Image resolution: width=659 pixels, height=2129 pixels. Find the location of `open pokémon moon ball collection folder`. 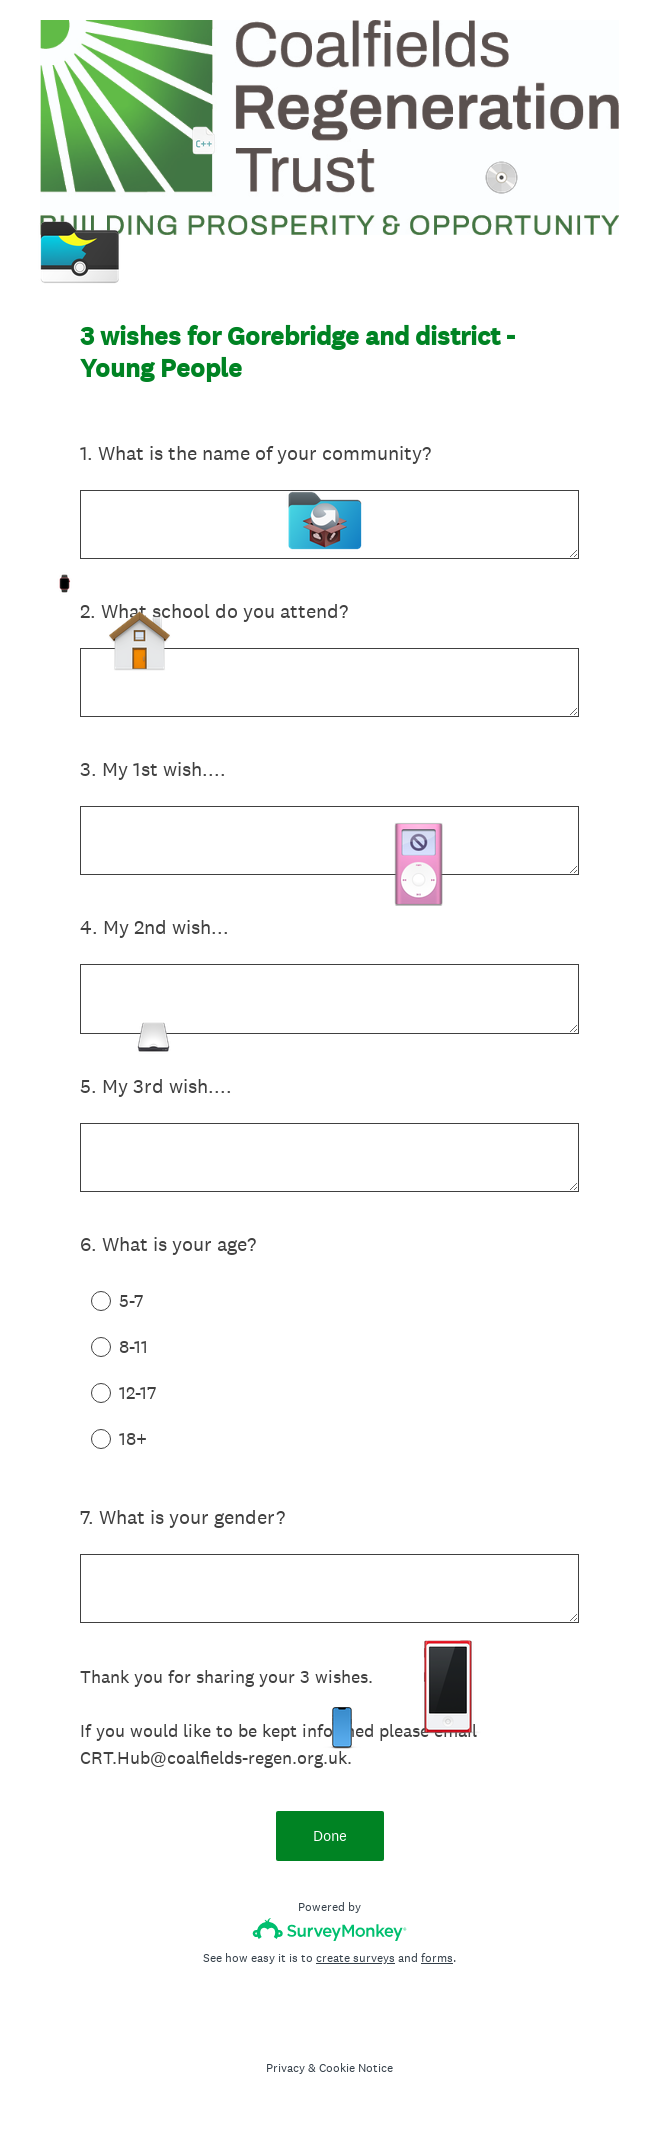

open pokémon moon ball collection folder is located at coordinates (79, 254).